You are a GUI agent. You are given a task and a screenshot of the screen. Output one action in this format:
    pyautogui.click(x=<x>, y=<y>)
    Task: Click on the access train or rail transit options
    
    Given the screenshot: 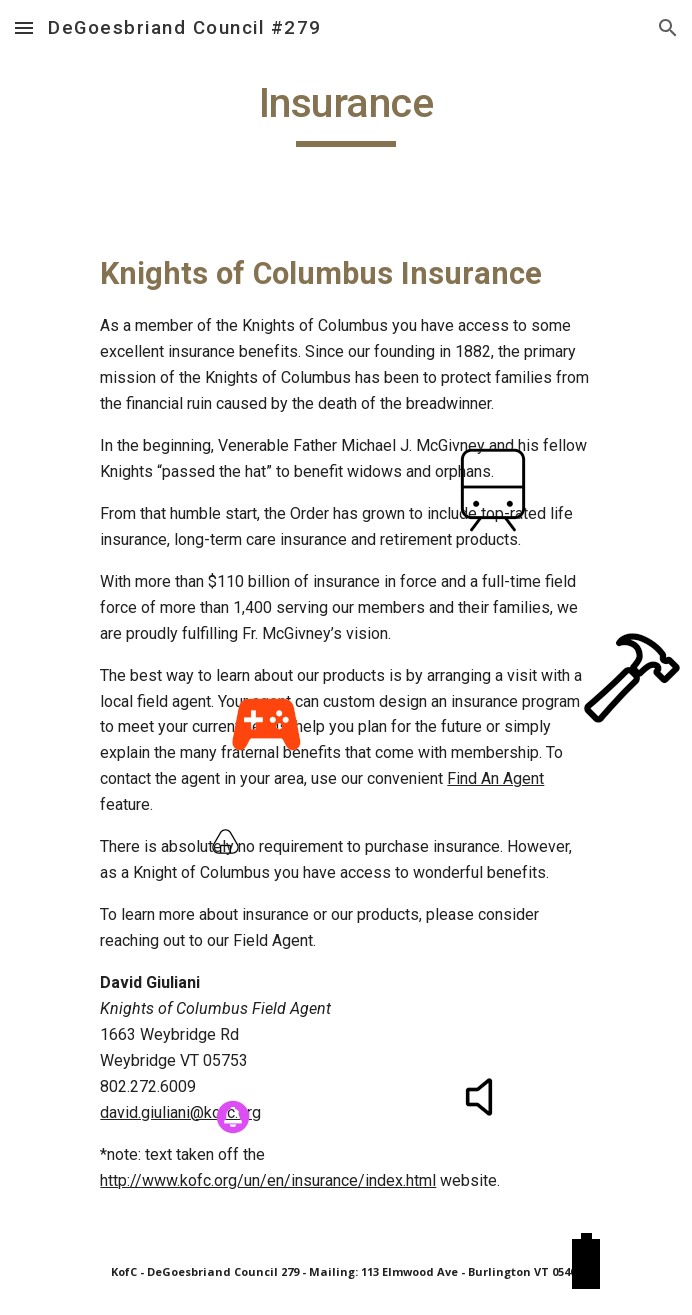 What is the action you would take?
    pyautogui.click(x=493, y=487)
    